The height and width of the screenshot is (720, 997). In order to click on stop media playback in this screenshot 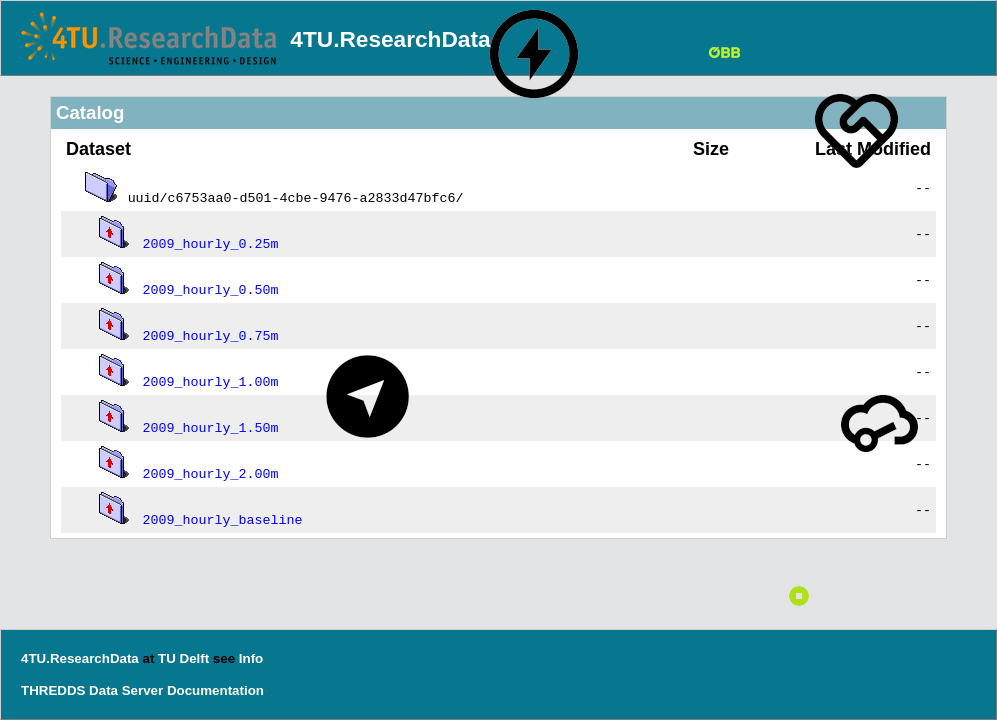, I will do `click(799, 596)`.